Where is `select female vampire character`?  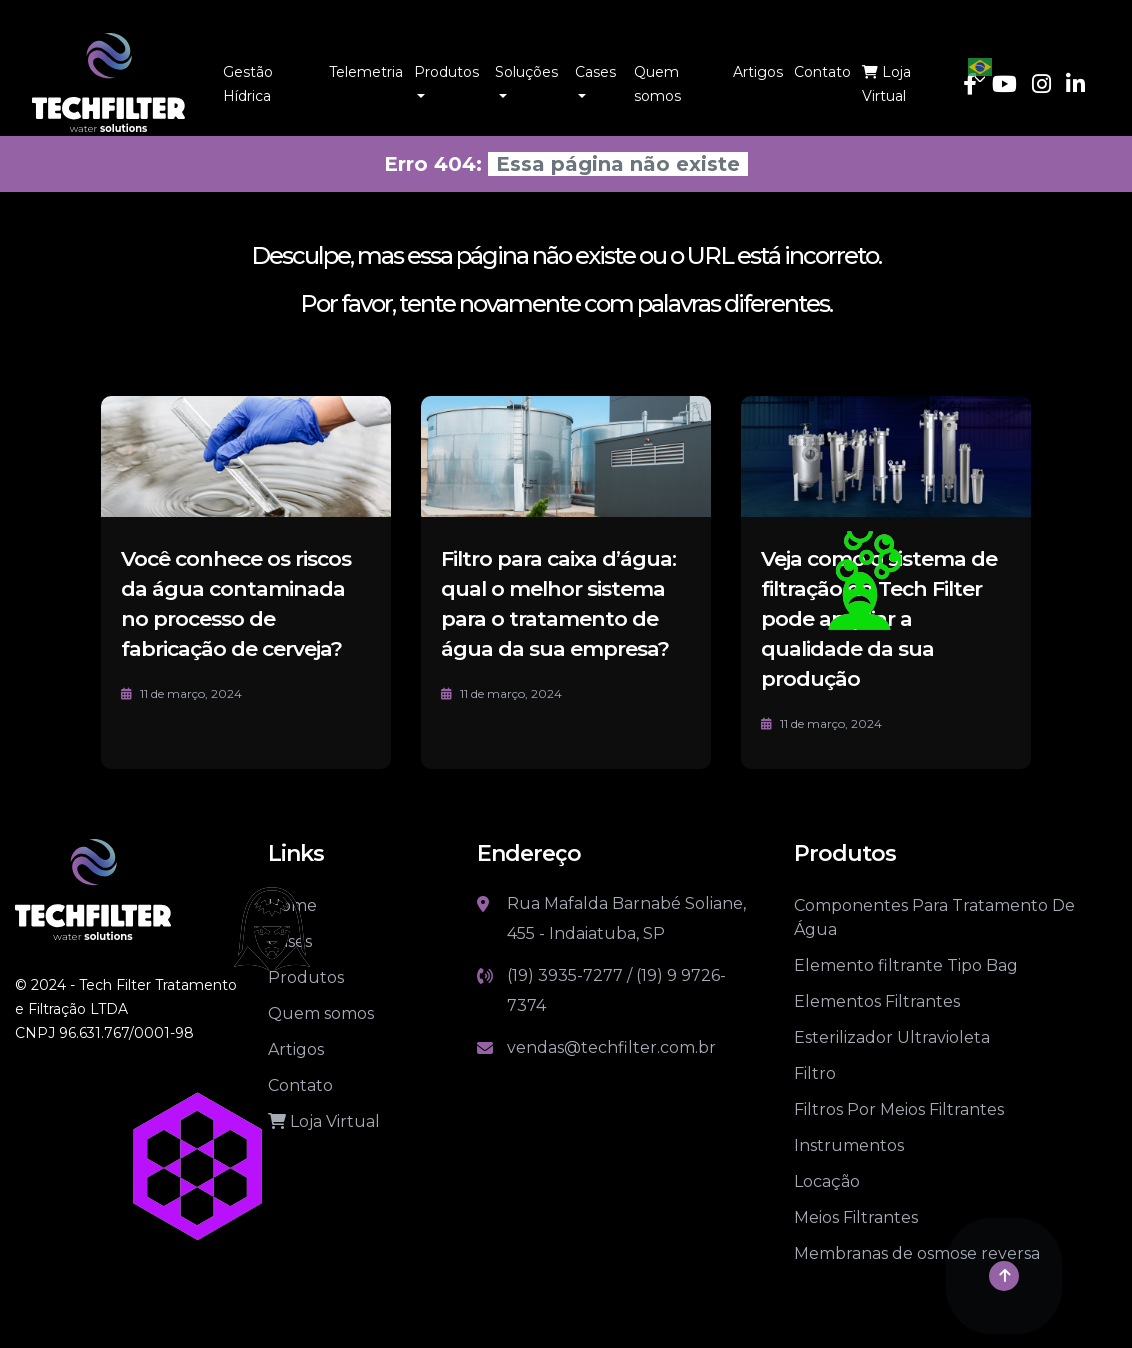
select female vampire character is located at coordinates (272, 929).